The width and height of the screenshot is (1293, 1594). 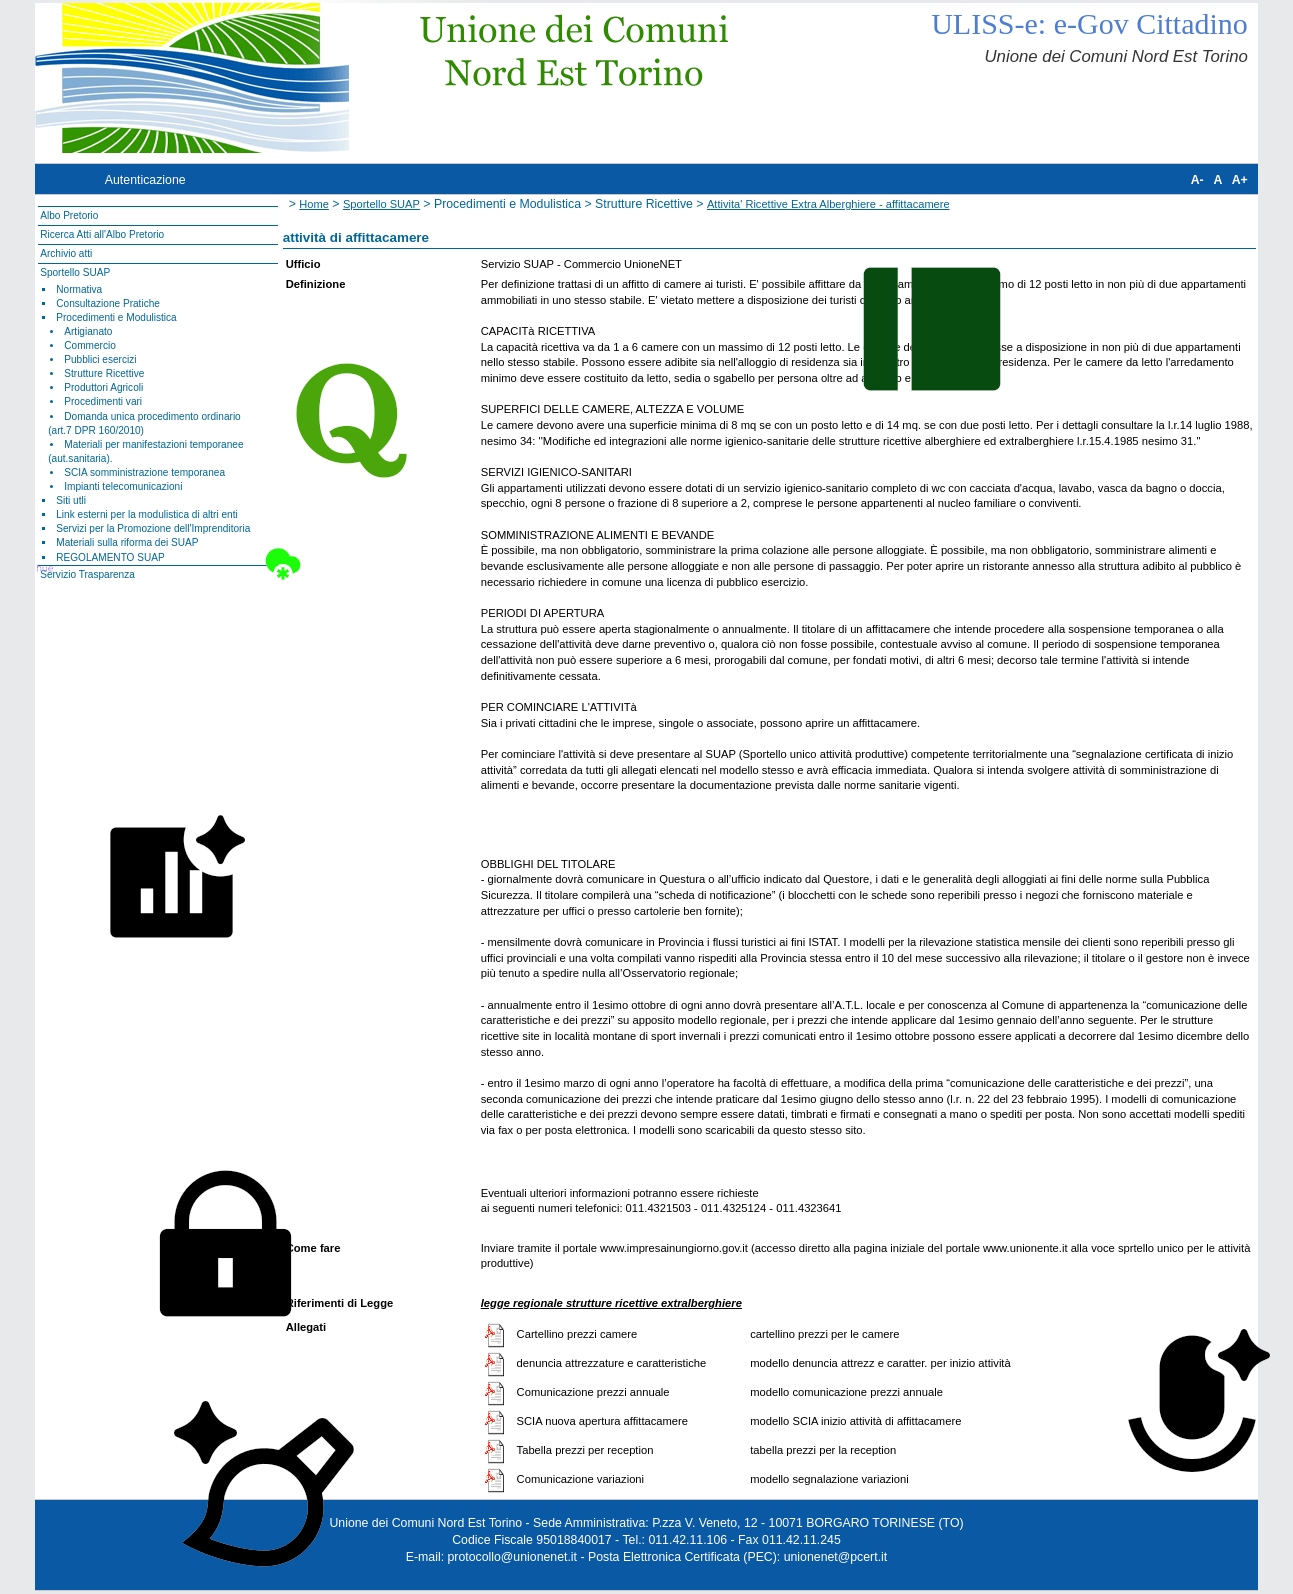 What do you see at coordinates (1192, 1407) in the screenshot?
I see `activate ai voice assistant` at bounding box center [1192, 1407].